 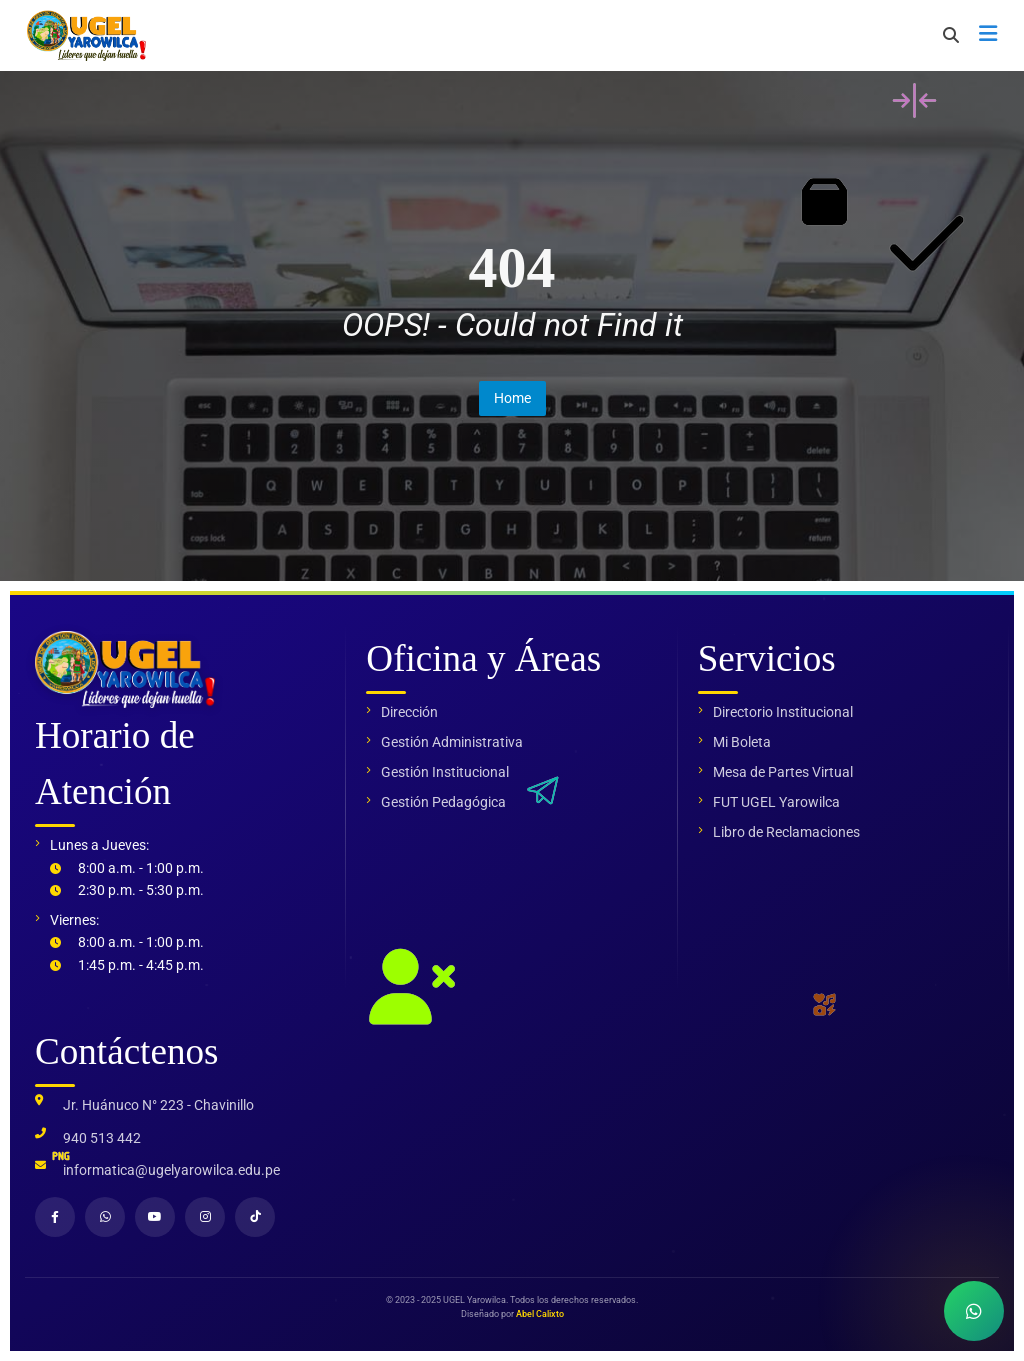 What do you see at coordinates (61, 1156) in the screenshot?
I see `indicates a PNG image file type` at bounding box center [61, 1156].